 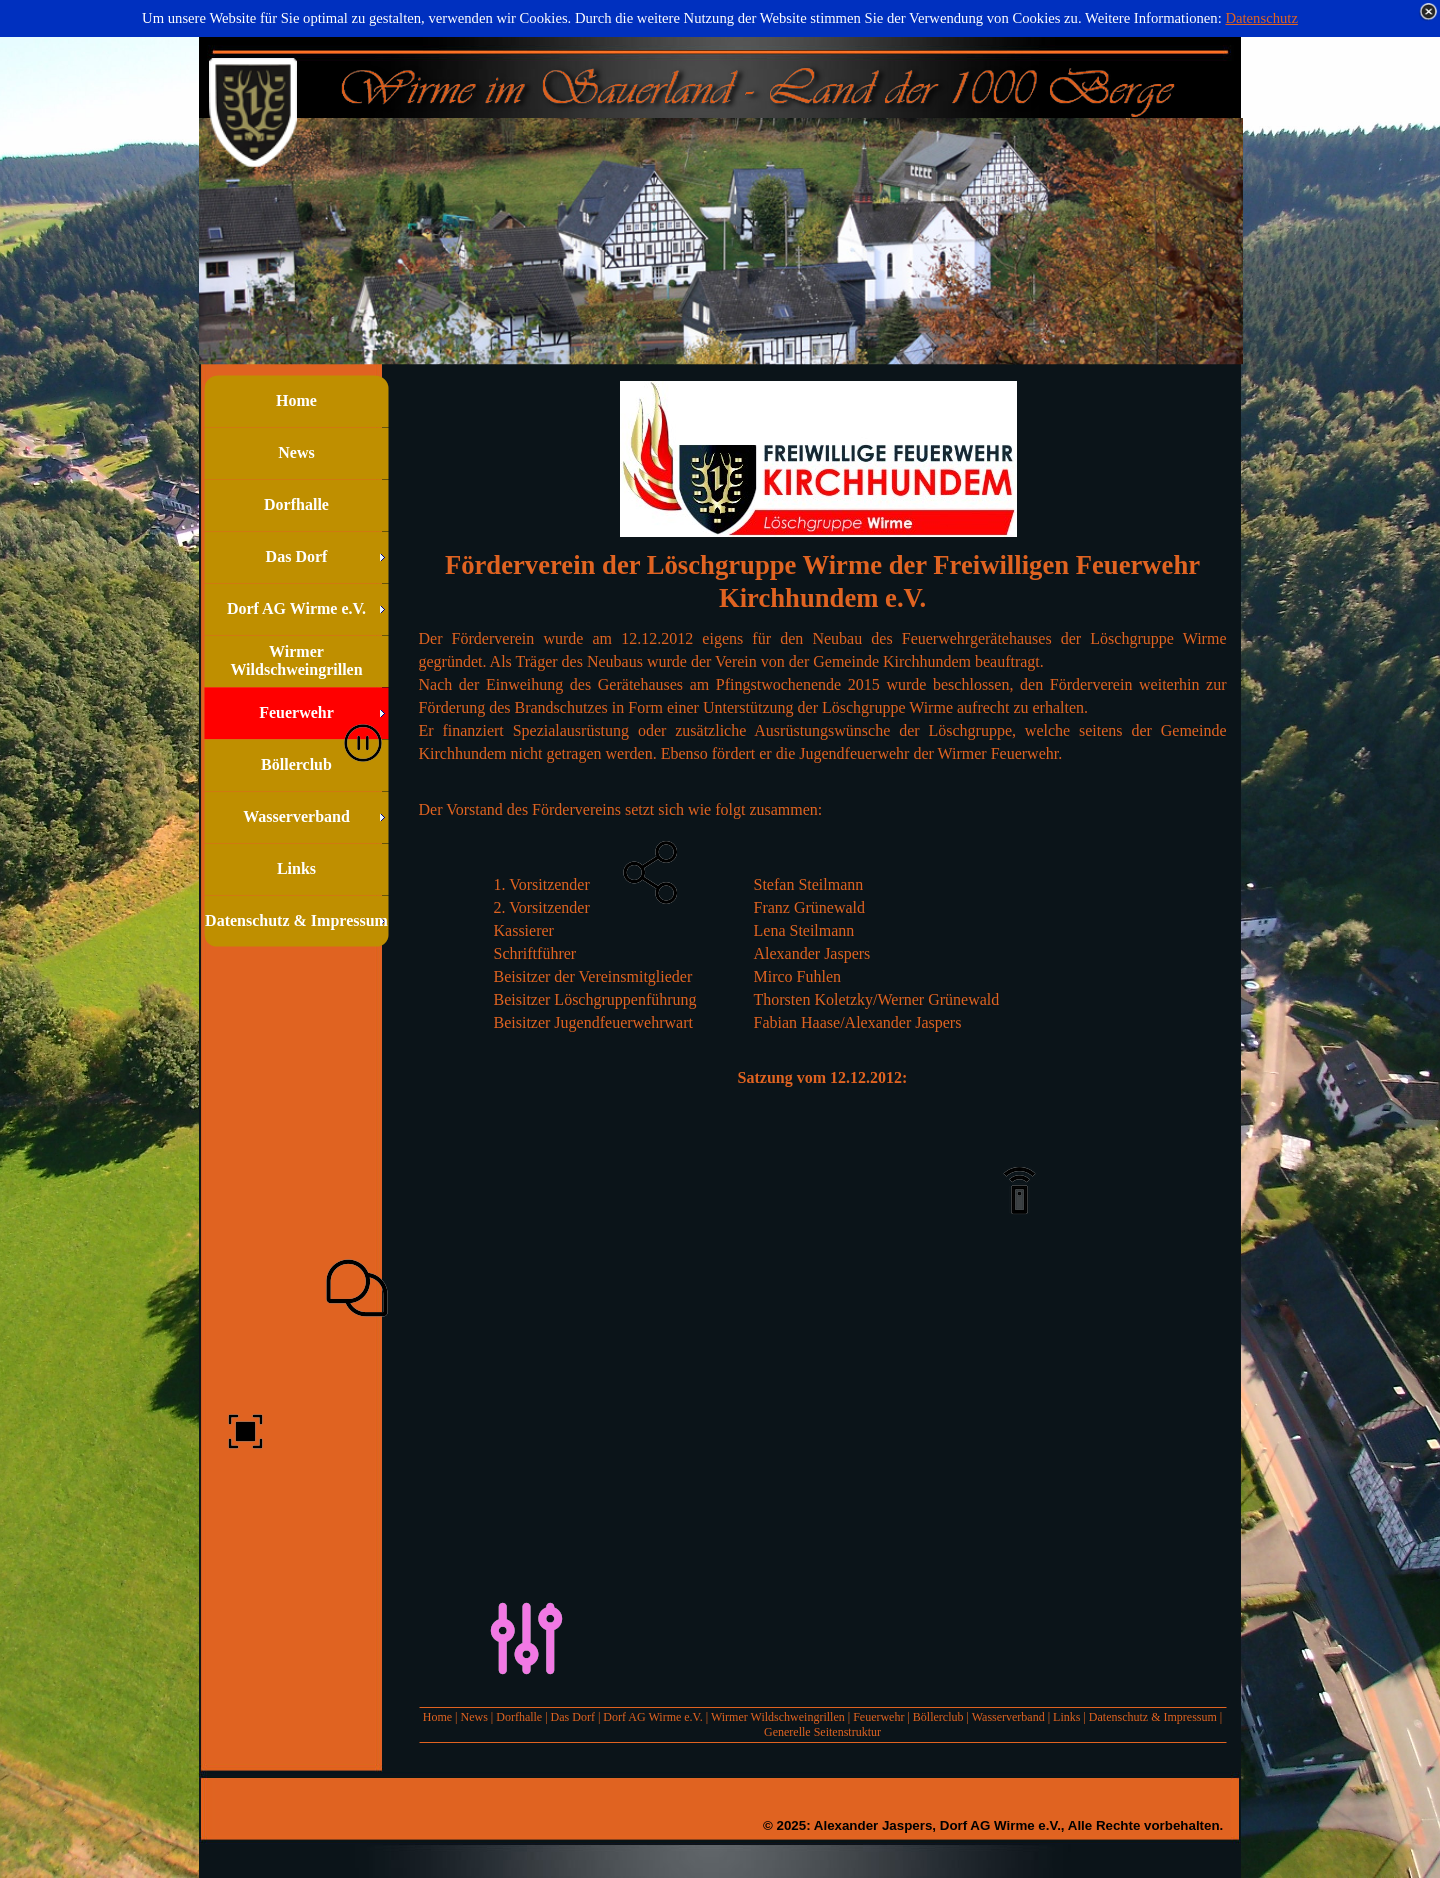 What do you see at coordinates (357, 1288) in the screenshot?
I see `open chat or messaging` at bounding box center [357, 1288].